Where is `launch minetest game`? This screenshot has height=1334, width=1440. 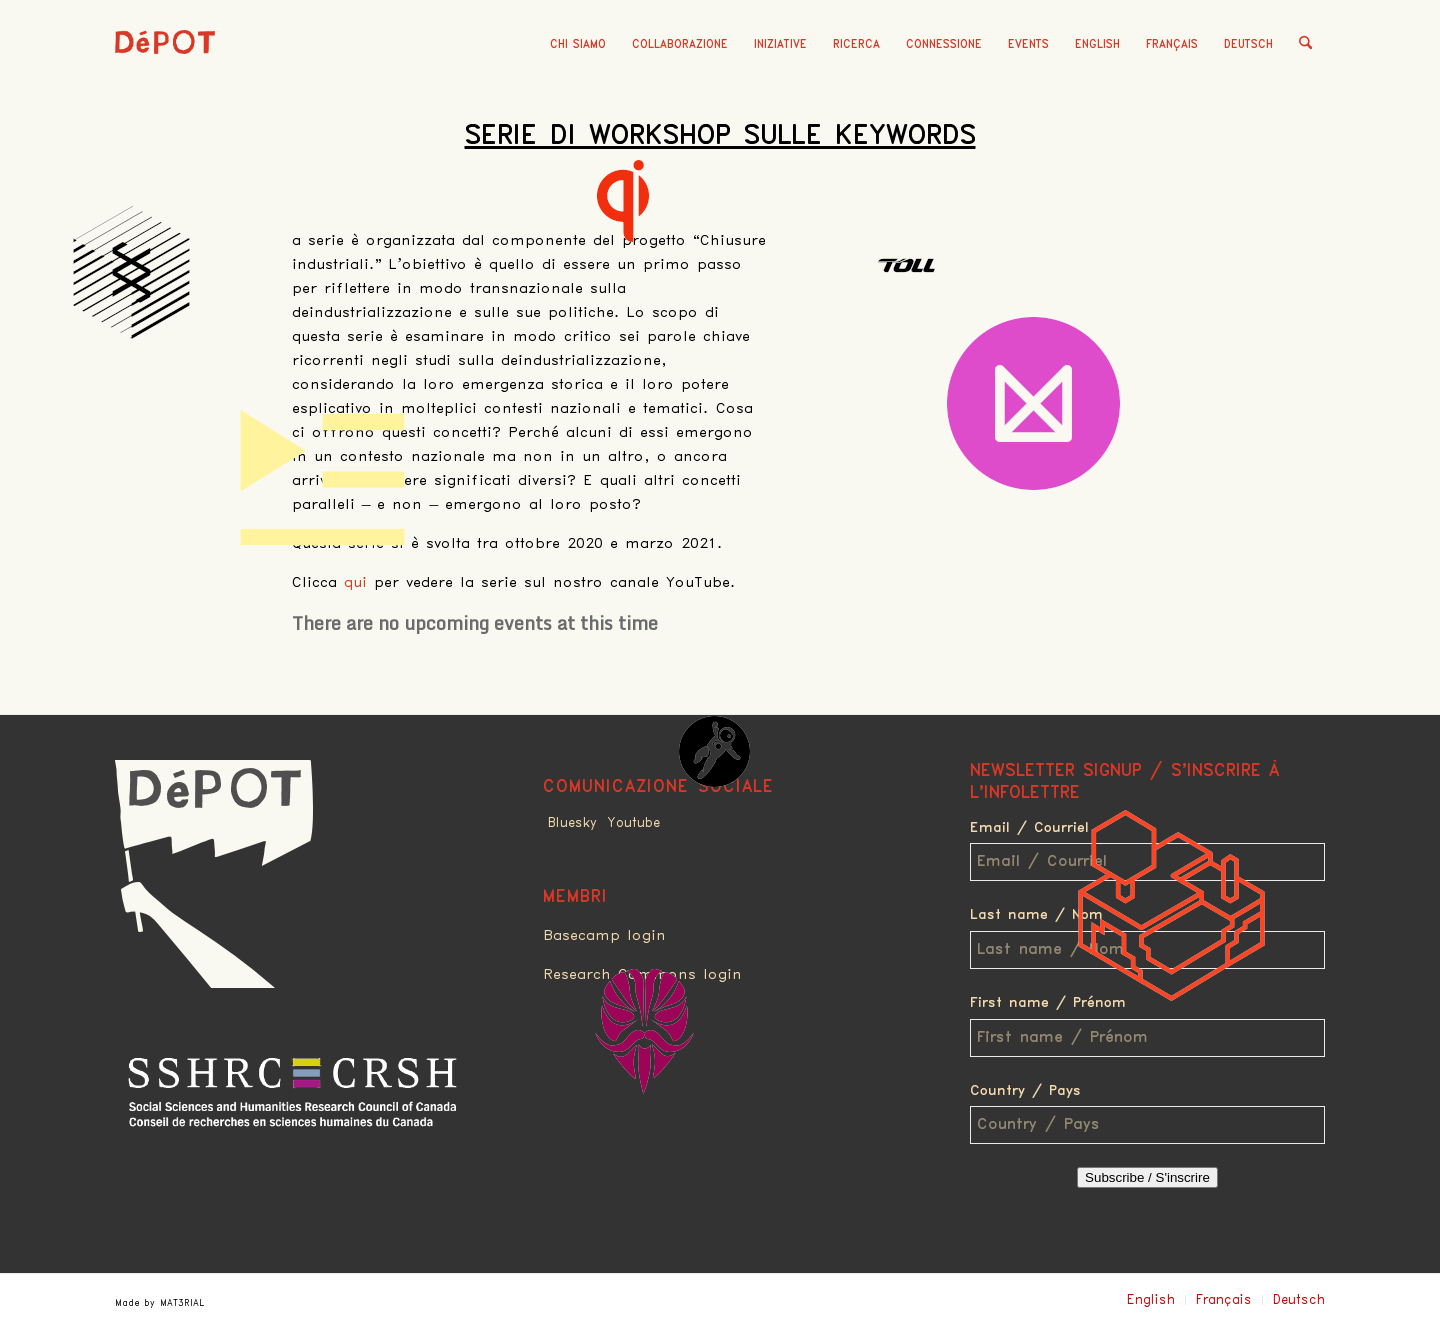
launch minetest game is located at coordinates (1171, 905).